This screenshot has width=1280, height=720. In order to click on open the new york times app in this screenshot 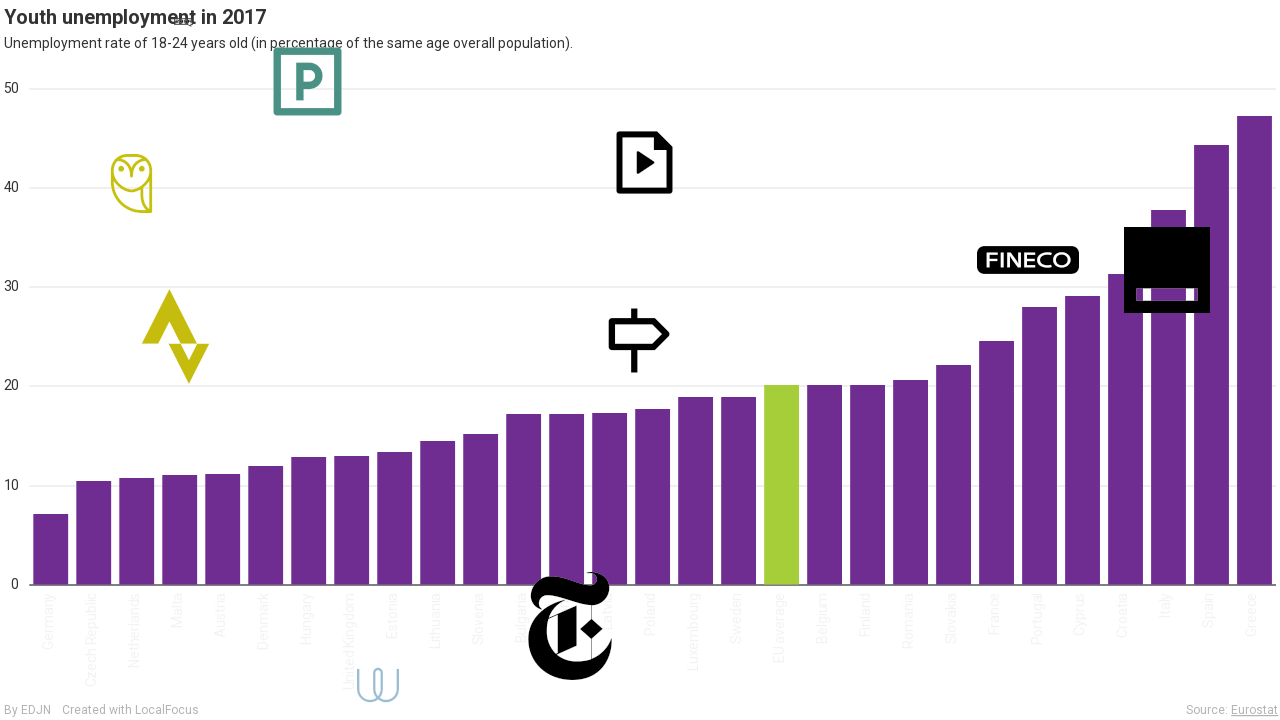, I will do `click(570, 626)`.